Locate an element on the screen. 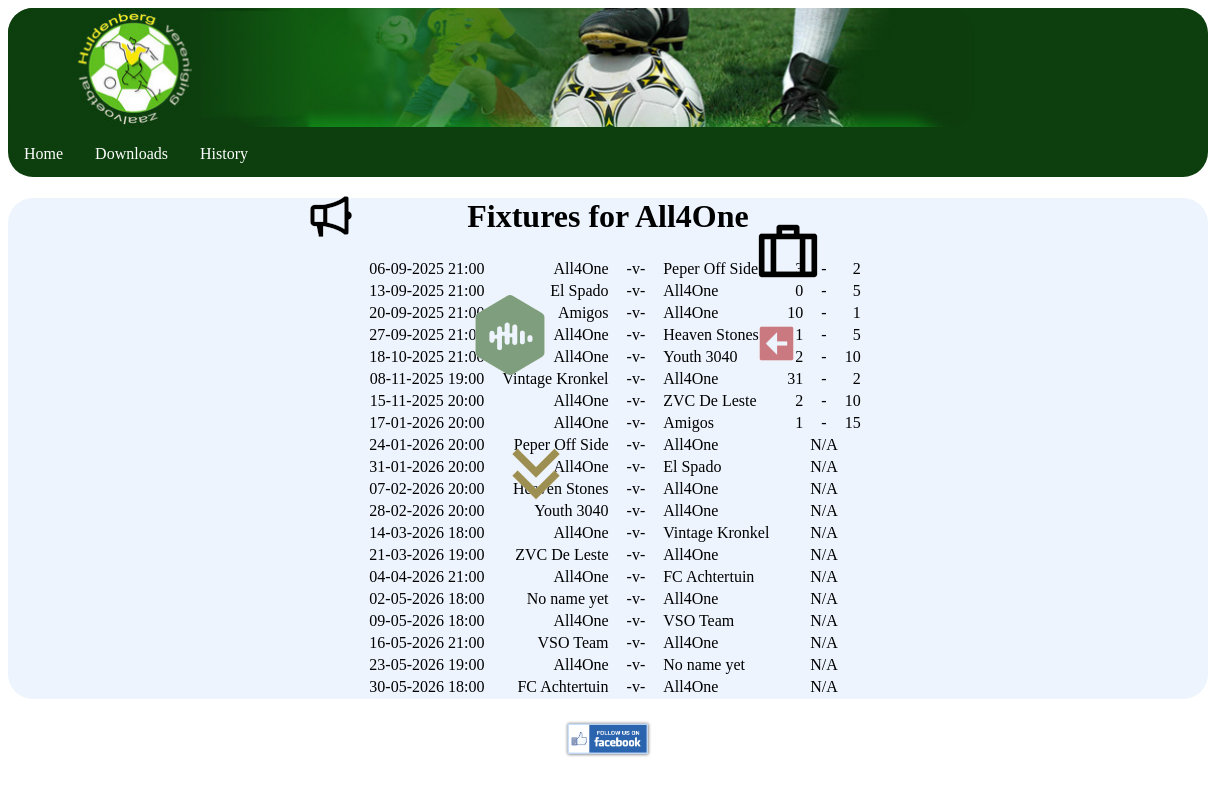 This screenshot has height=791, width=1208. make an announcement or broadcast is located at coordinates (329, 215).